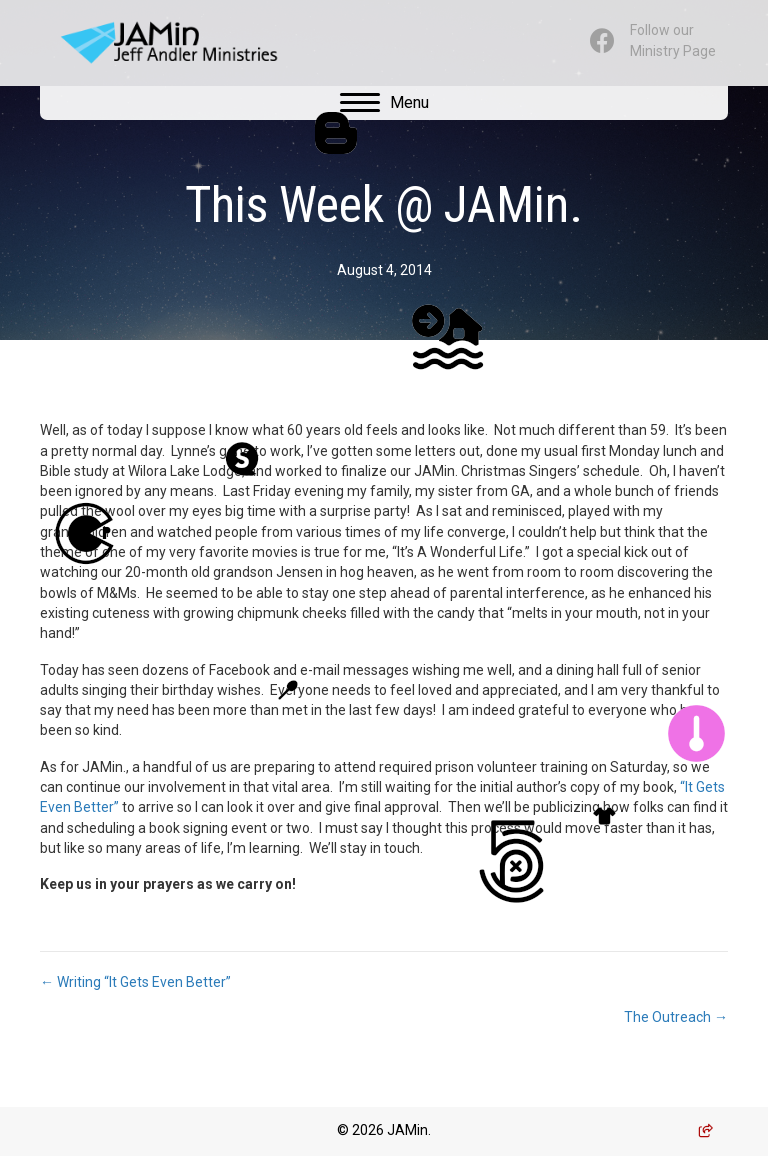 Image resolution: width=768 pixels, height=1156 pixels. Describe the element at coordinates (604, 815) in the screenshot. I see `browse clothing or apparel items` at that location.